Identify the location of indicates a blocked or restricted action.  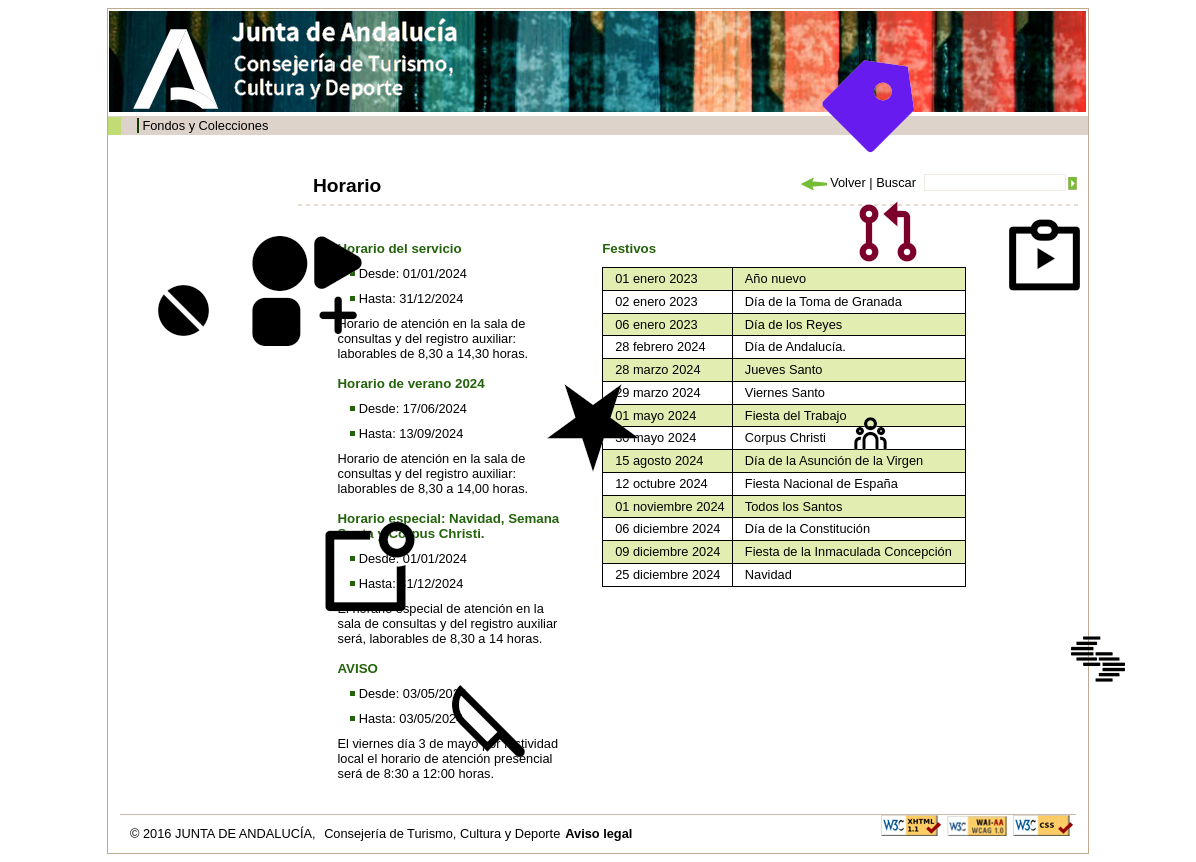
(183, 310).